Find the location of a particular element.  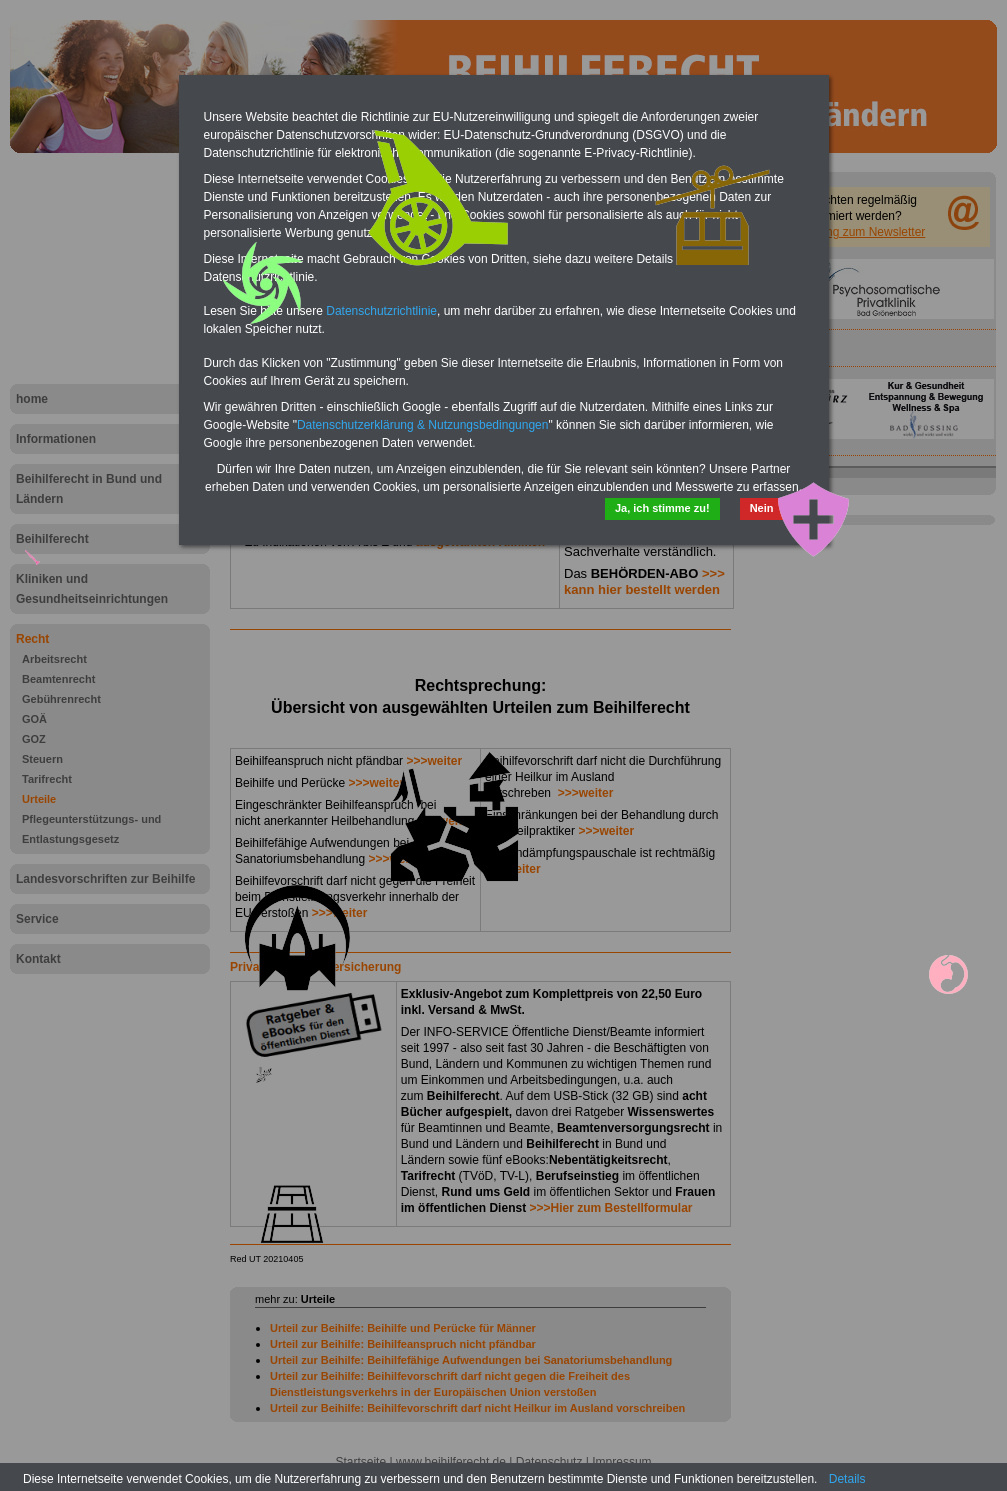

select clarinet as your instrument is located at coordinates (32, 557).